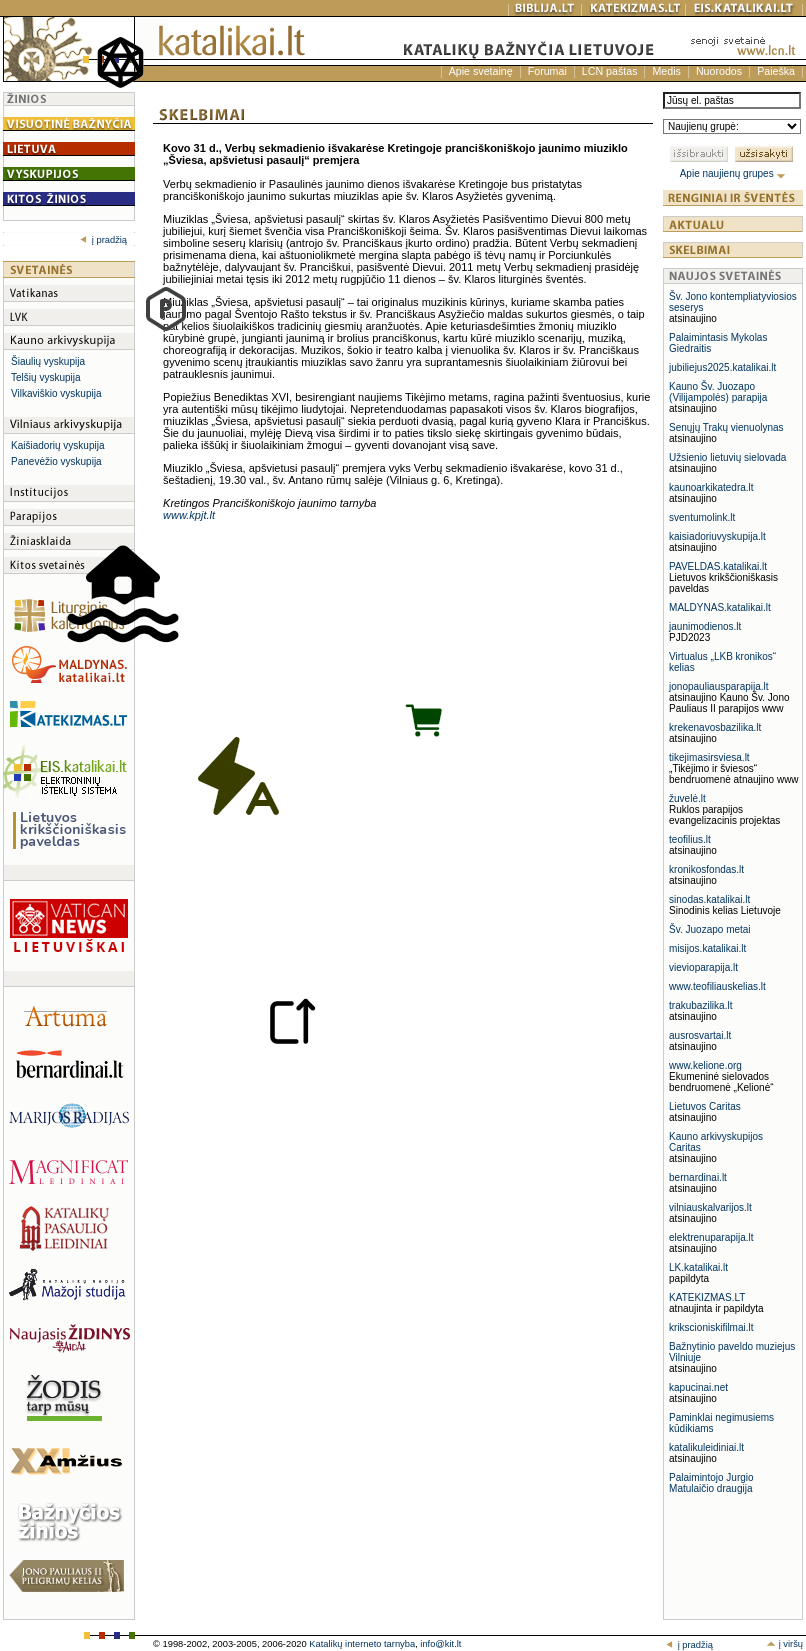 This screenshot has width=806, height=1651. What do you see at coordinates (123, 591) in the screenshot?
I see `indicates flood warning or water damage alert` at bounding box center [123, 591].